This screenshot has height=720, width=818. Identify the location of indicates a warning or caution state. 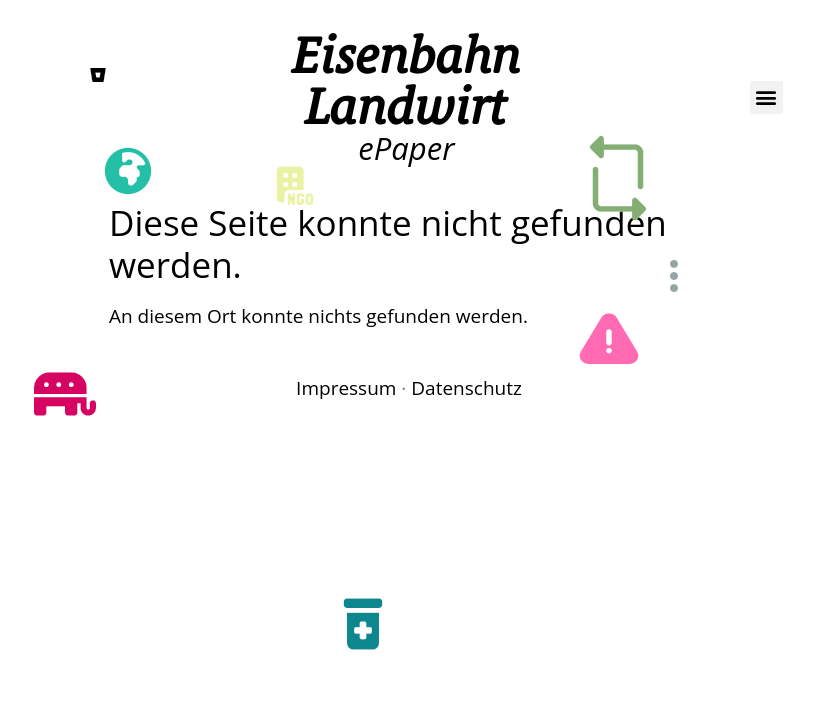
(609, 340).